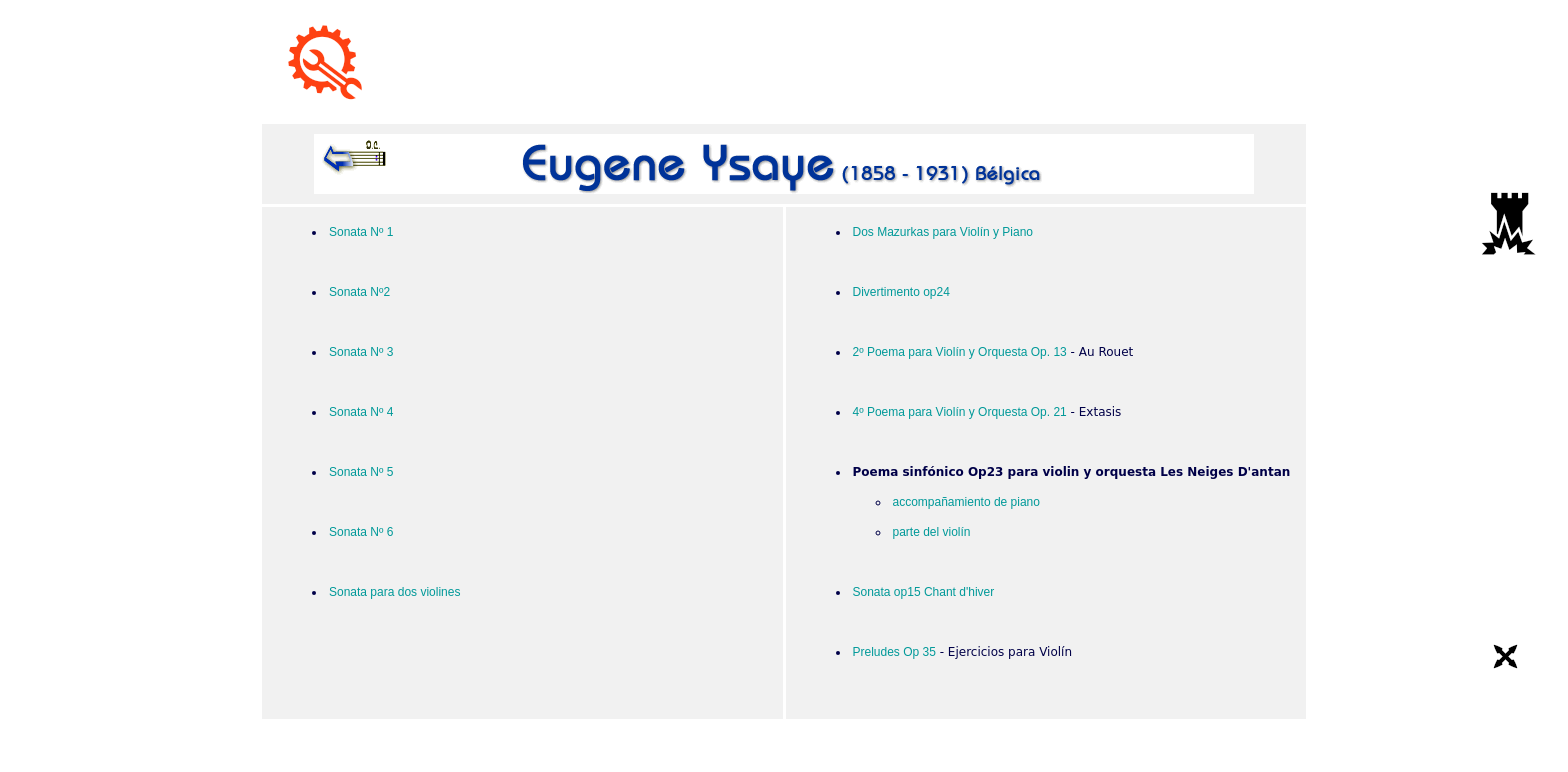 Image resolution: width=1568 pixels, height=772 pixels. Describe the element at coordinates (1508, 223) in the screenshot. I see `demolish or destroy a building` at that location.